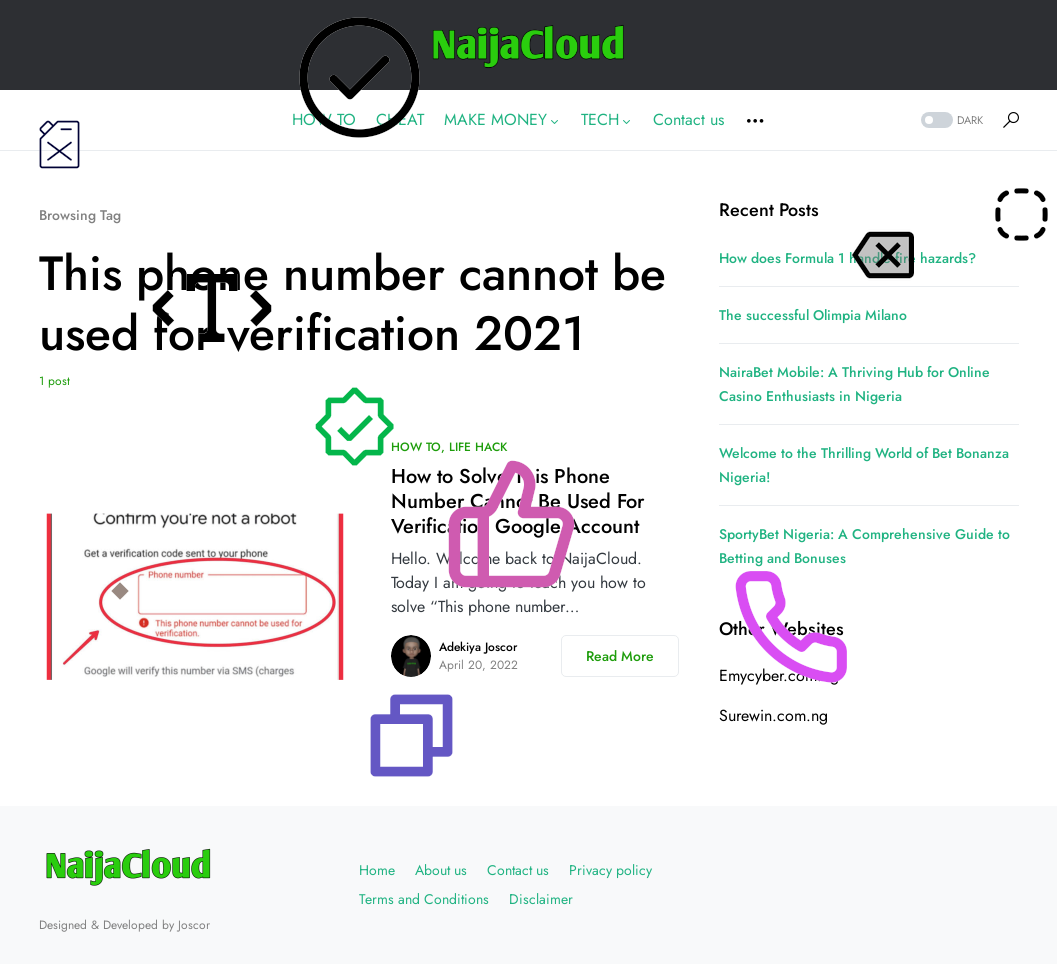 The height and width of the screenshot is (964, 1057). I want to click on make a phone call, so click(791, 627).